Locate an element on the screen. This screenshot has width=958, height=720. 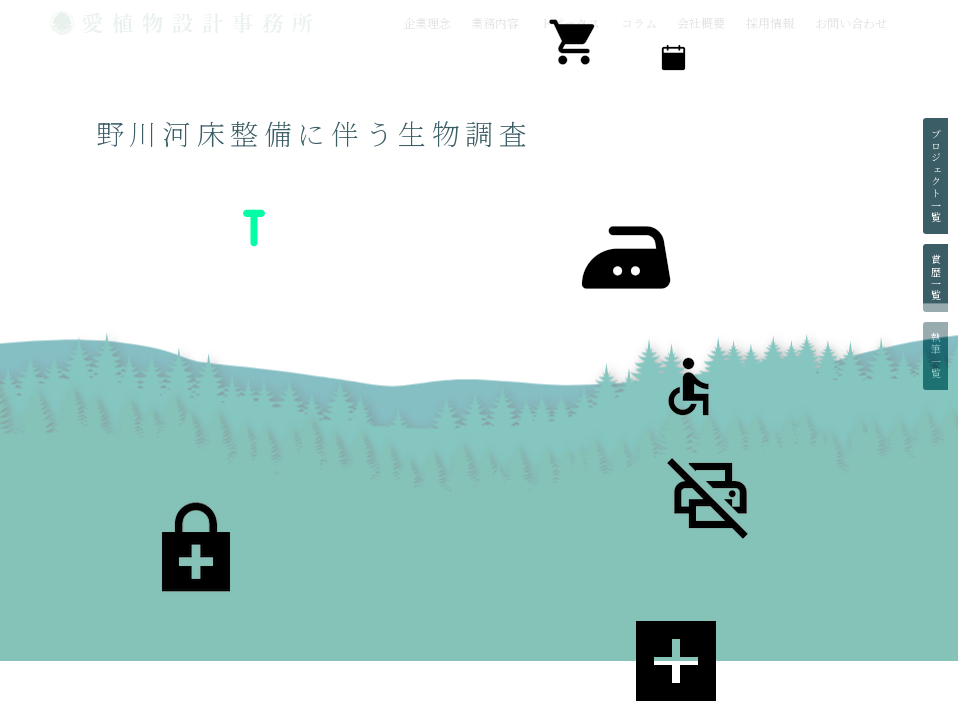
text formatting option for title case is located at coordinates (254, 228).